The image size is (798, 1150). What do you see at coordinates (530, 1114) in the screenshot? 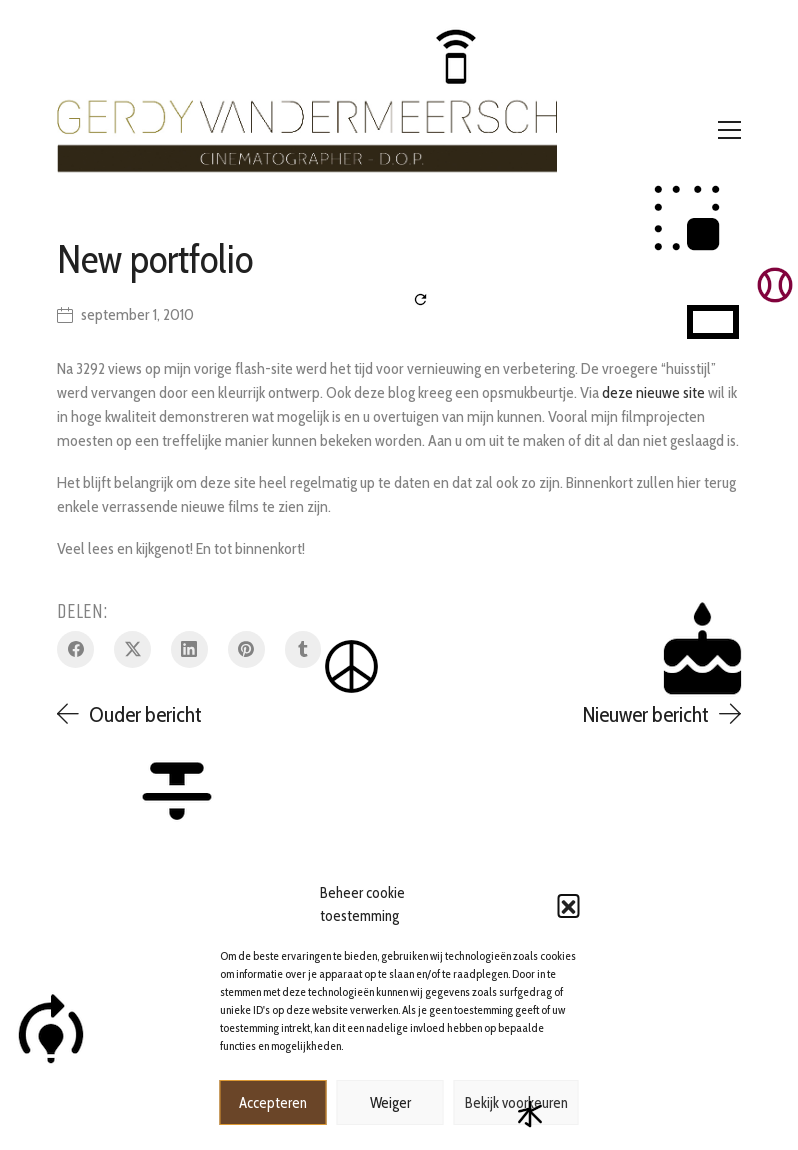
I see `access confucianism or chinese philosophy content` at bounding box center [530, 1114].